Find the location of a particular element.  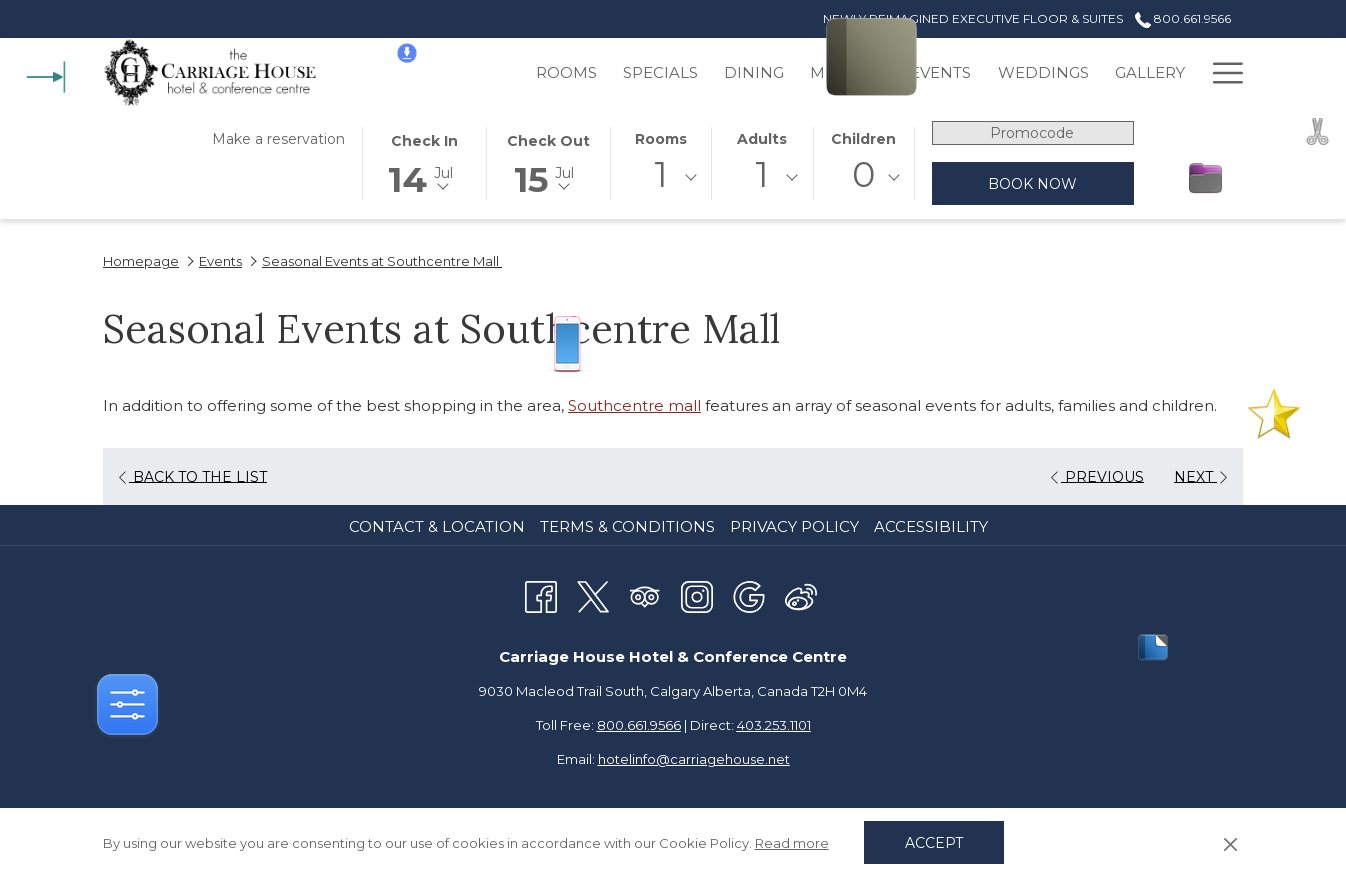

open desktop display settings is located at coordinates (127, 705).